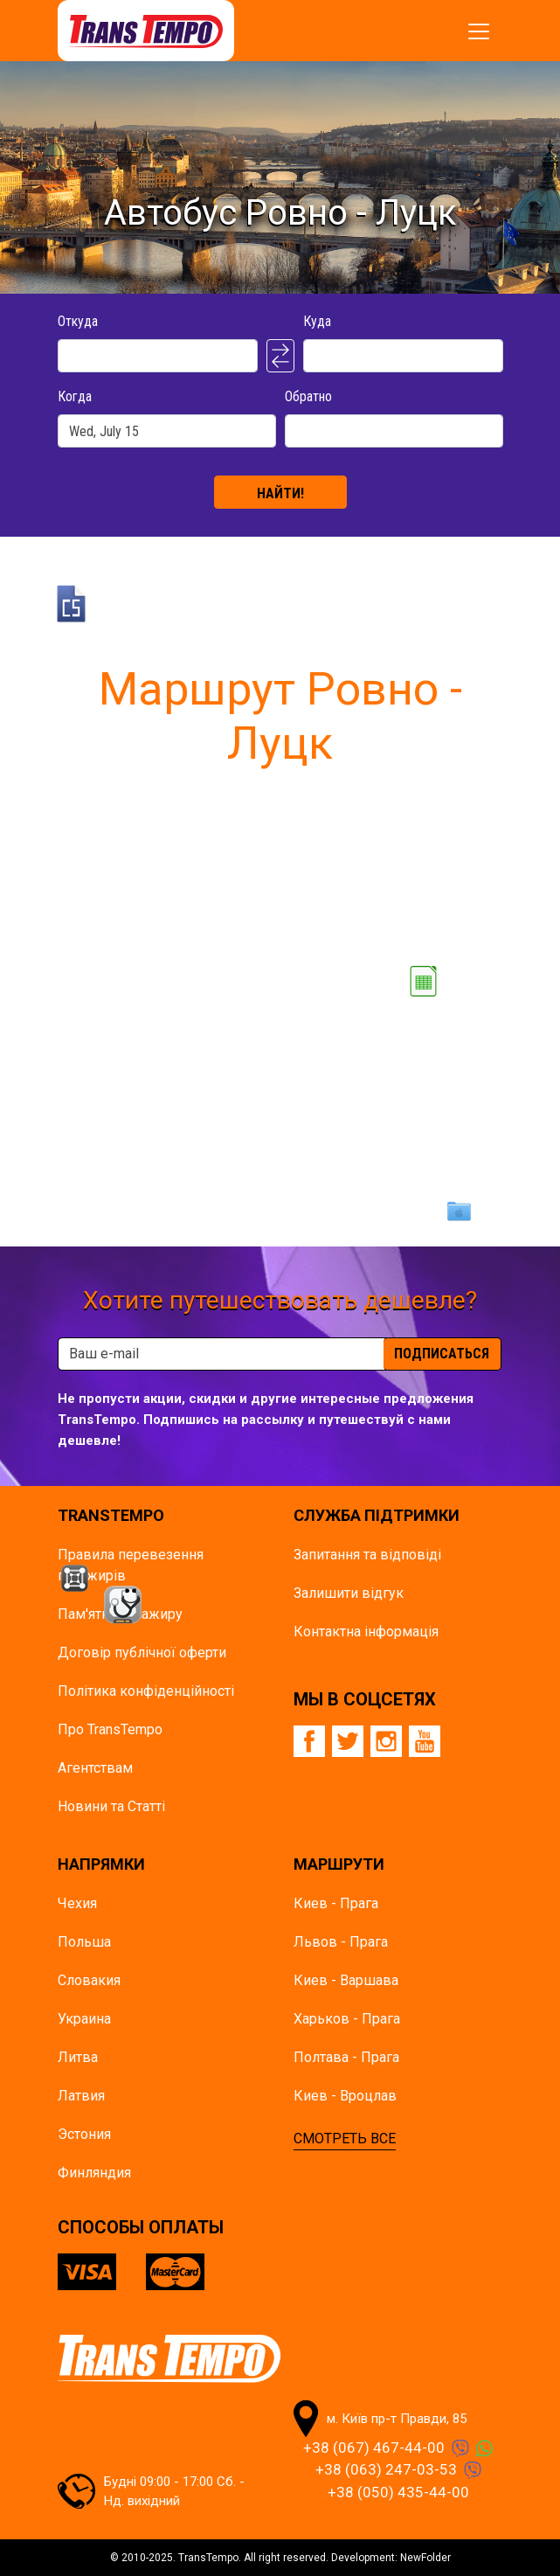 This screenshot has width=560, height=2576. What do you see at coordinates (423, 981) in the screenshot?
I see `open a LibreOffice Calc spreadsheet file` at bounding box center [423, 981].